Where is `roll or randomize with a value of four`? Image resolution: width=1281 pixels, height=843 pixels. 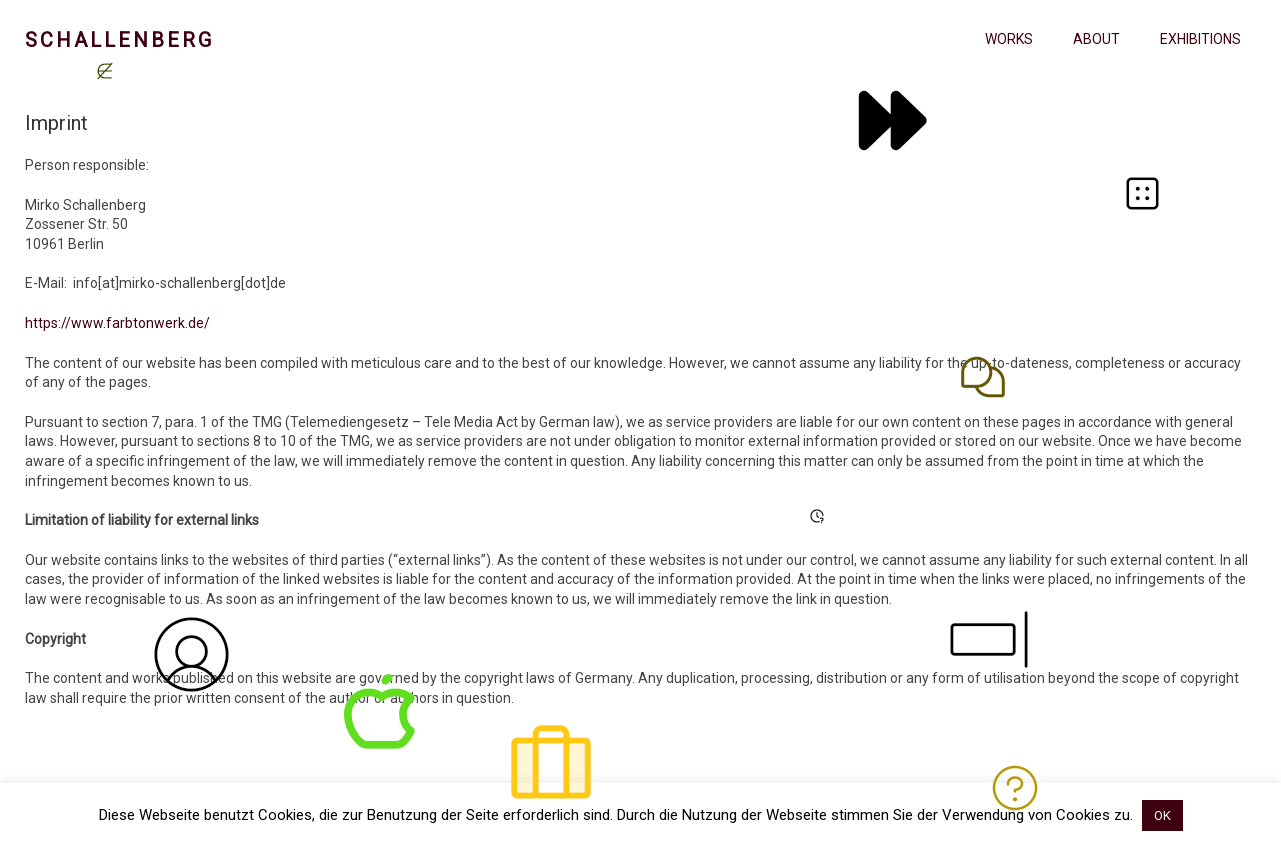
roll or randomize with a value of four is located at coordinates (1142, 193).